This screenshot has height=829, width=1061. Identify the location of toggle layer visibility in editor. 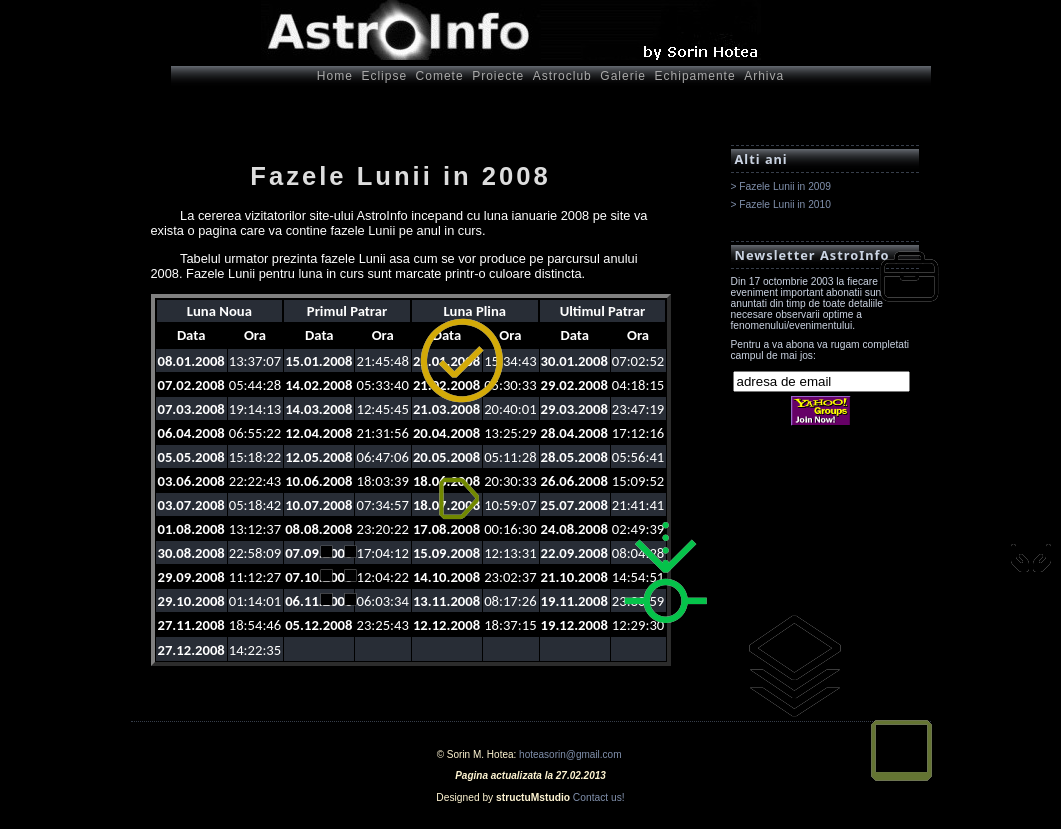
(795, 666).